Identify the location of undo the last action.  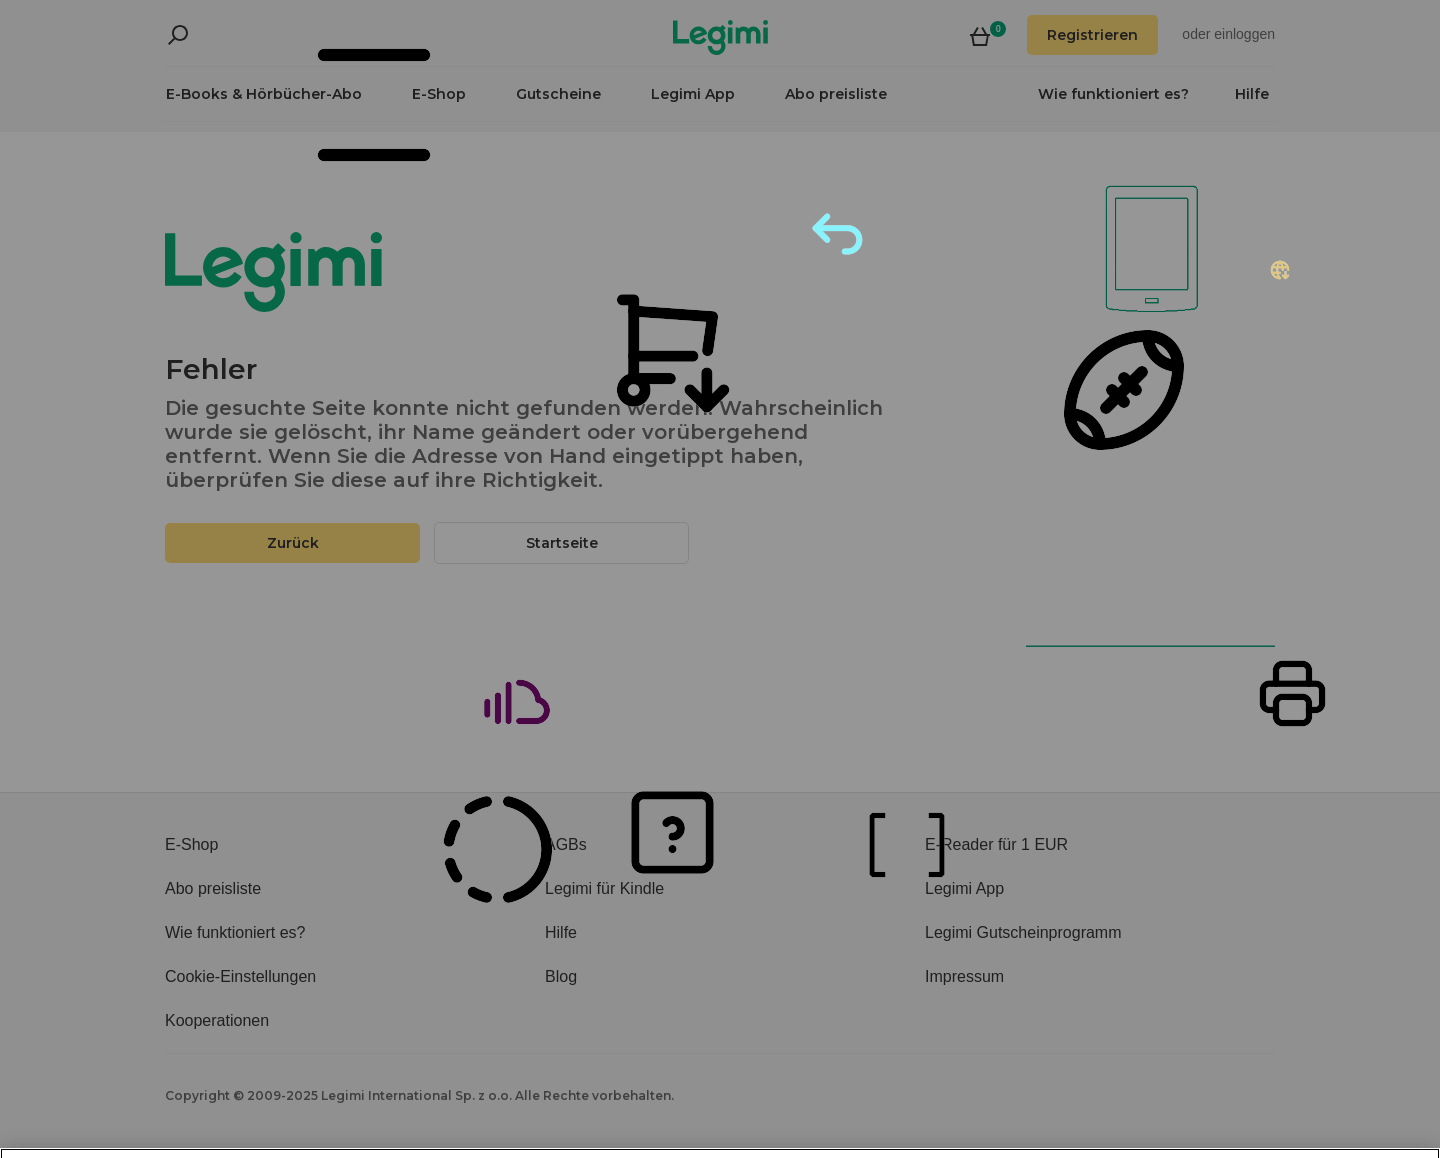
(836, 234).